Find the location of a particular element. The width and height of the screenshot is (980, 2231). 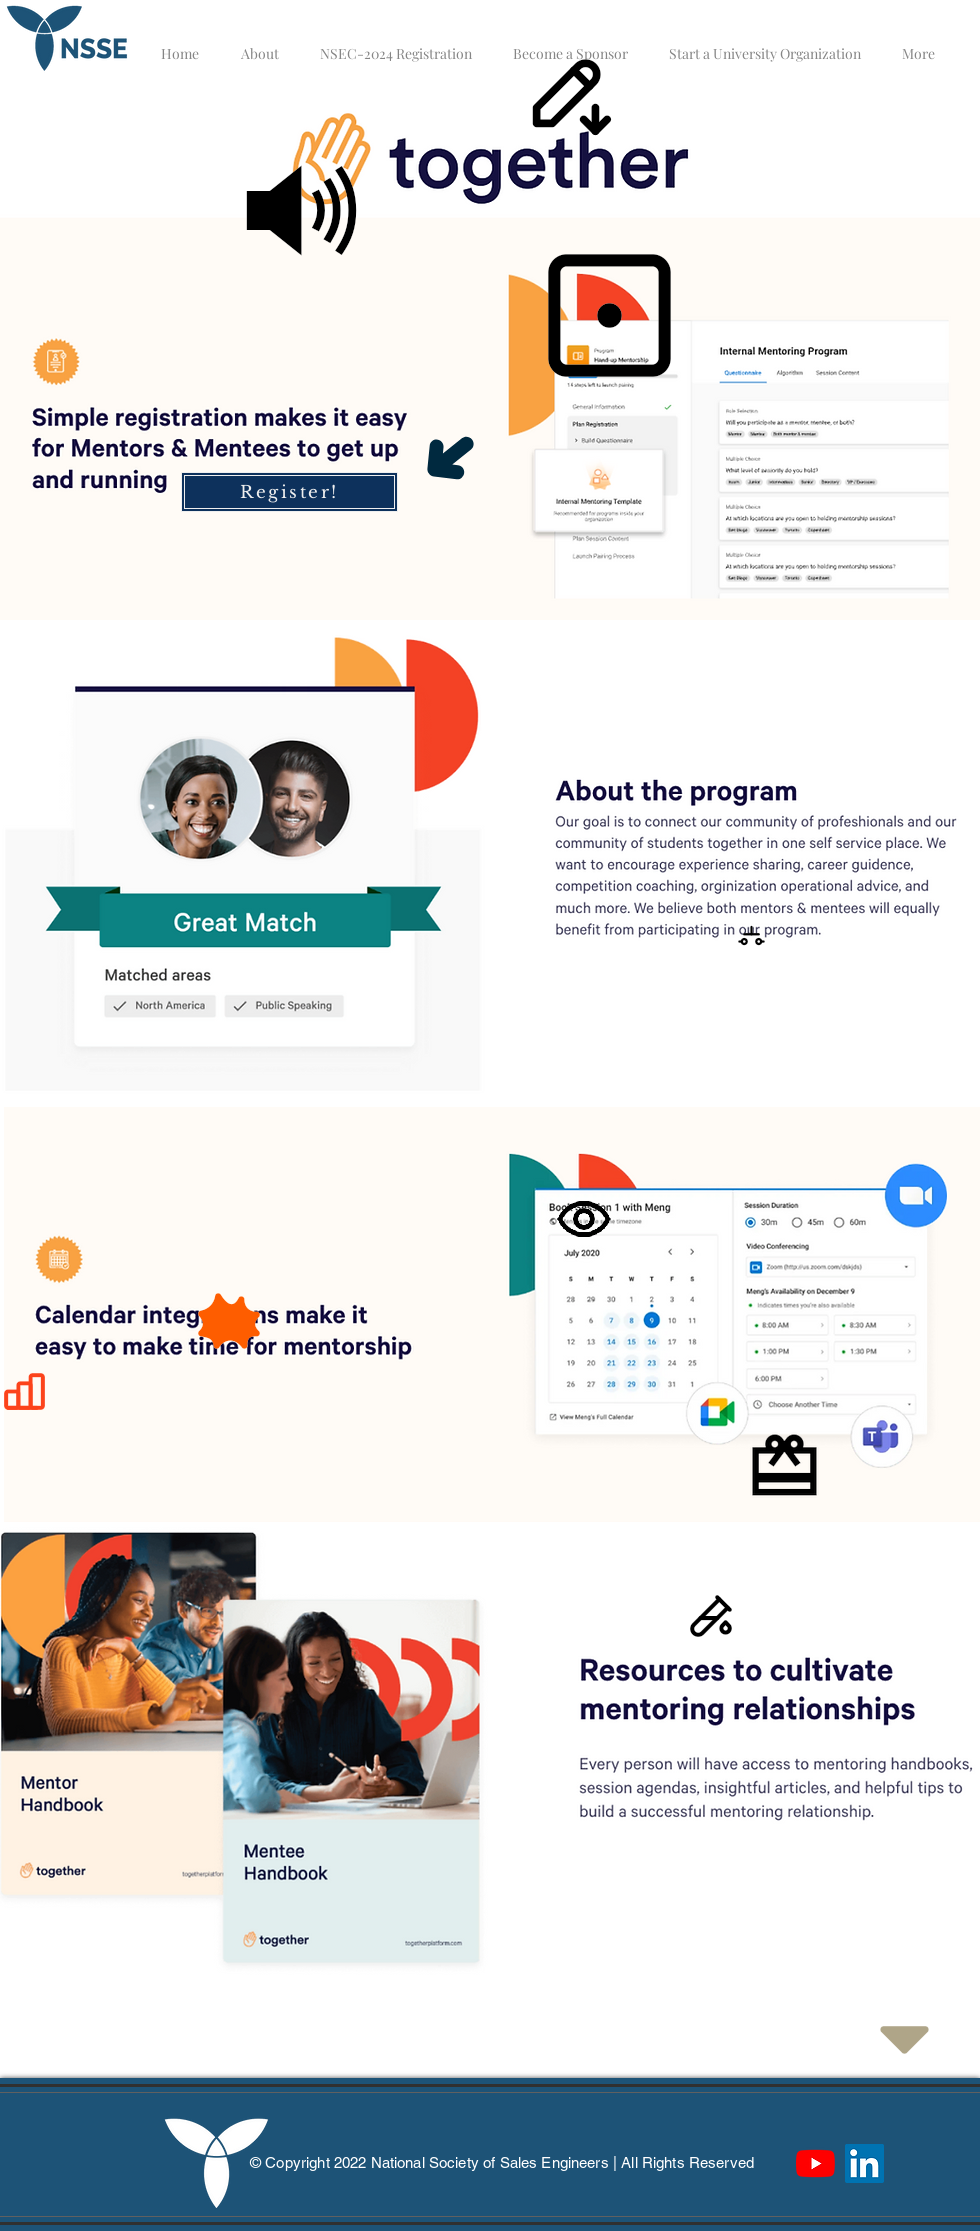

expand a dropdown menu is located at coordinates (904, 2036).